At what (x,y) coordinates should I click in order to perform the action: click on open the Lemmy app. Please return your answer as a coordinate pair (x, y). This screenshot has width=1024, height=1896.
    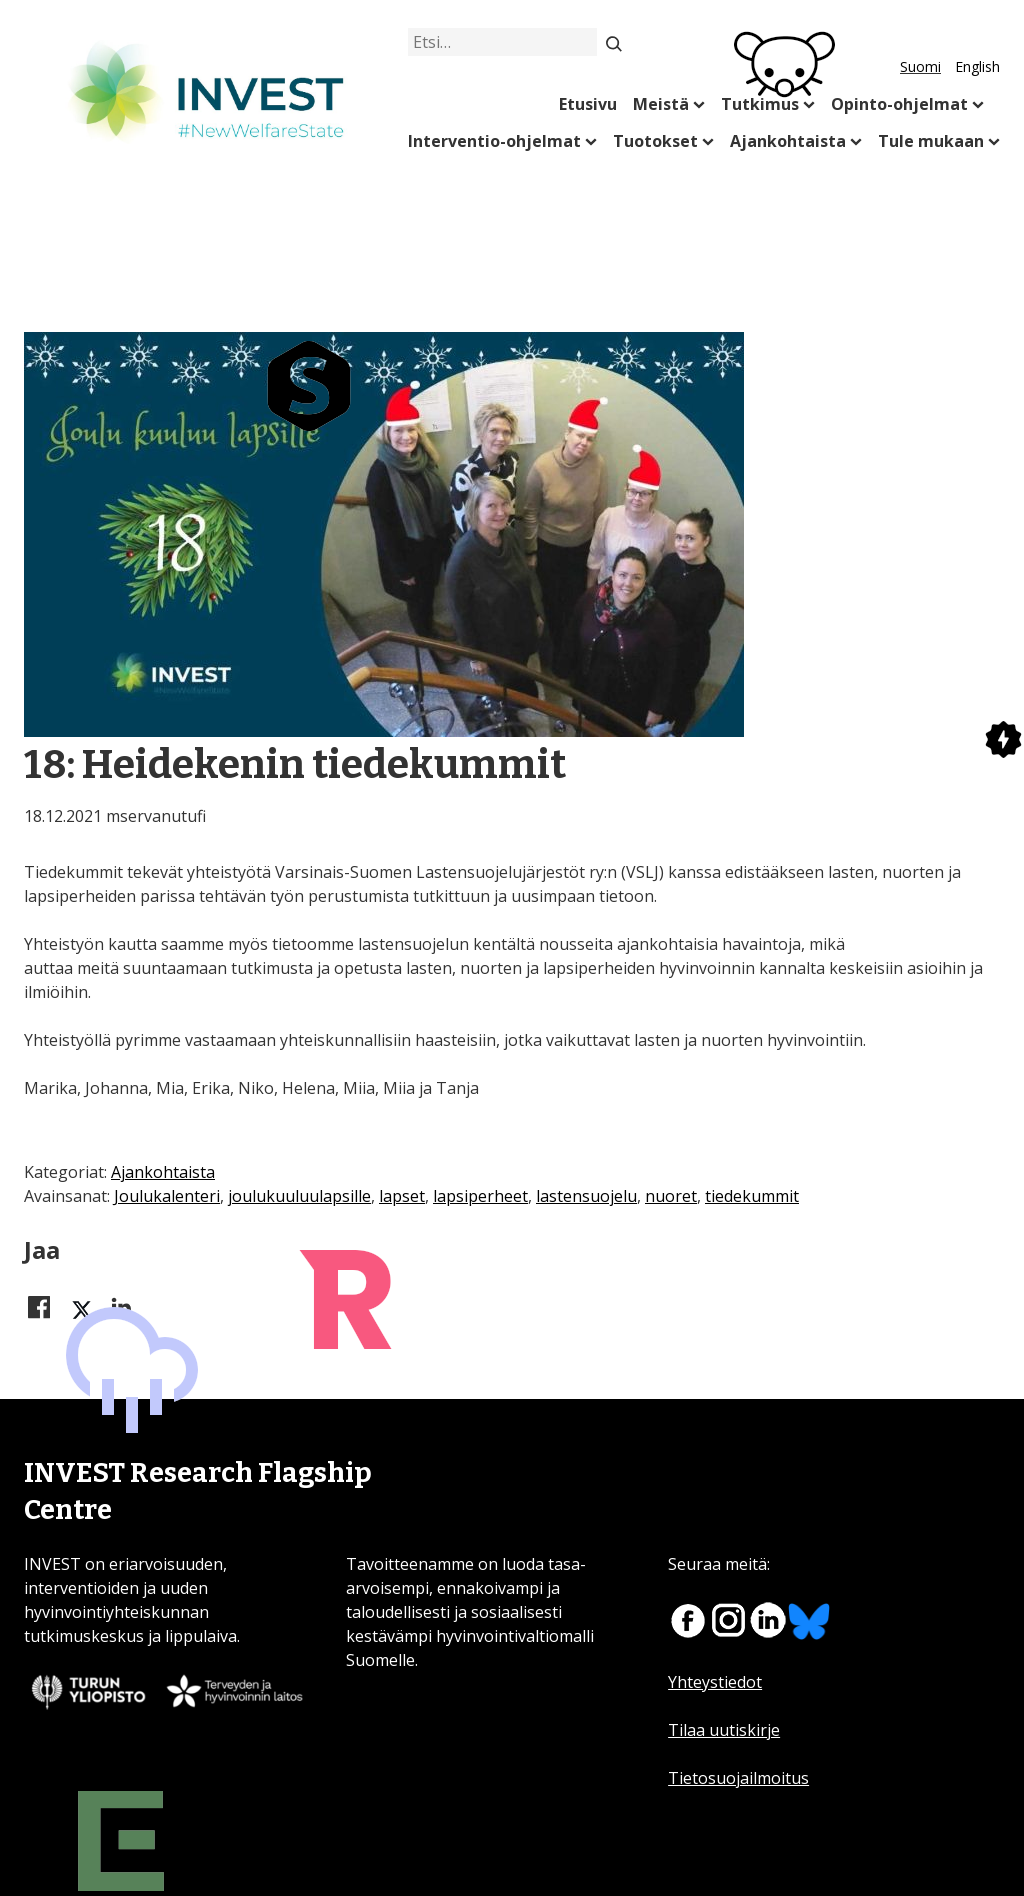
    Looking at the image, I should click on (784, 64).